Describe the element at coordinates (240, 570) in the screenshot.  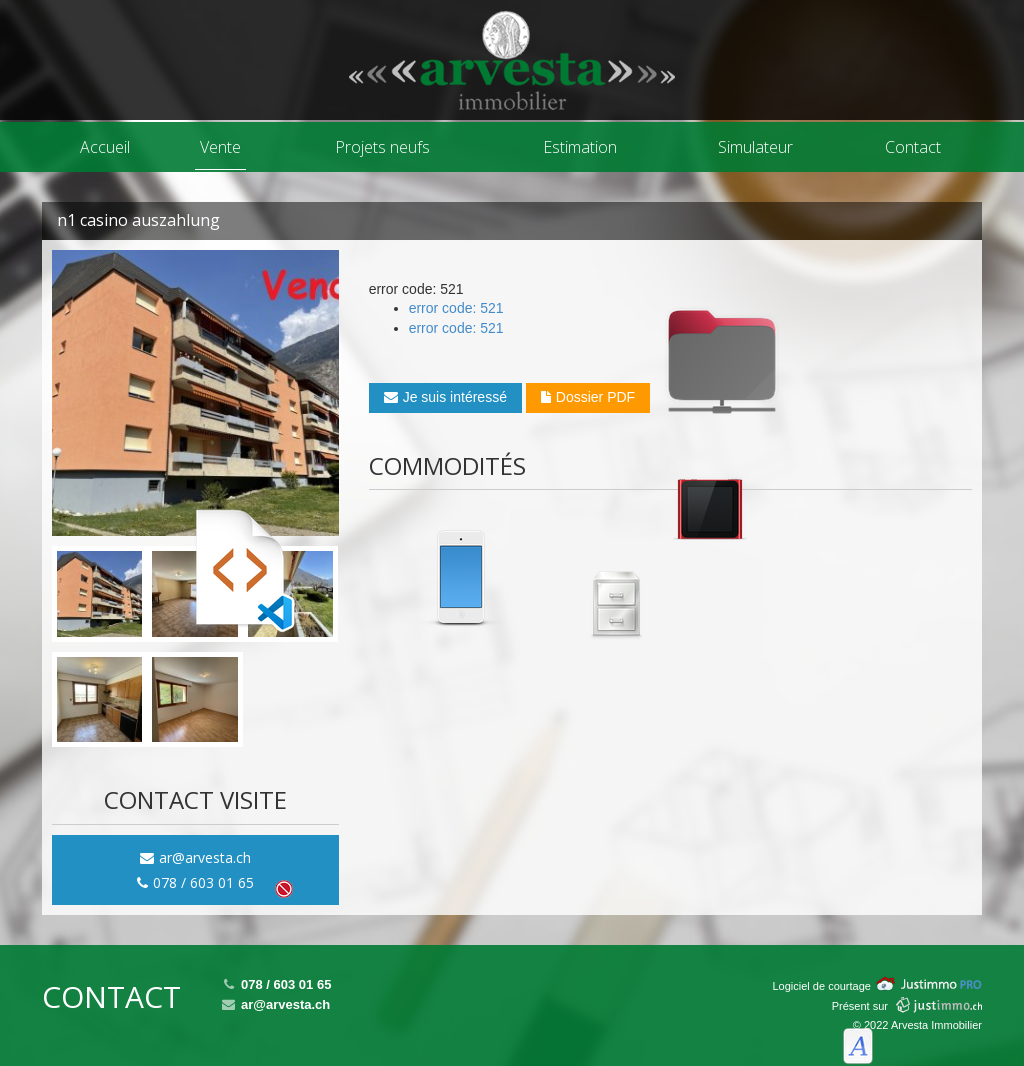
I see `open an HTML file in Visual Studio Code` at that location.